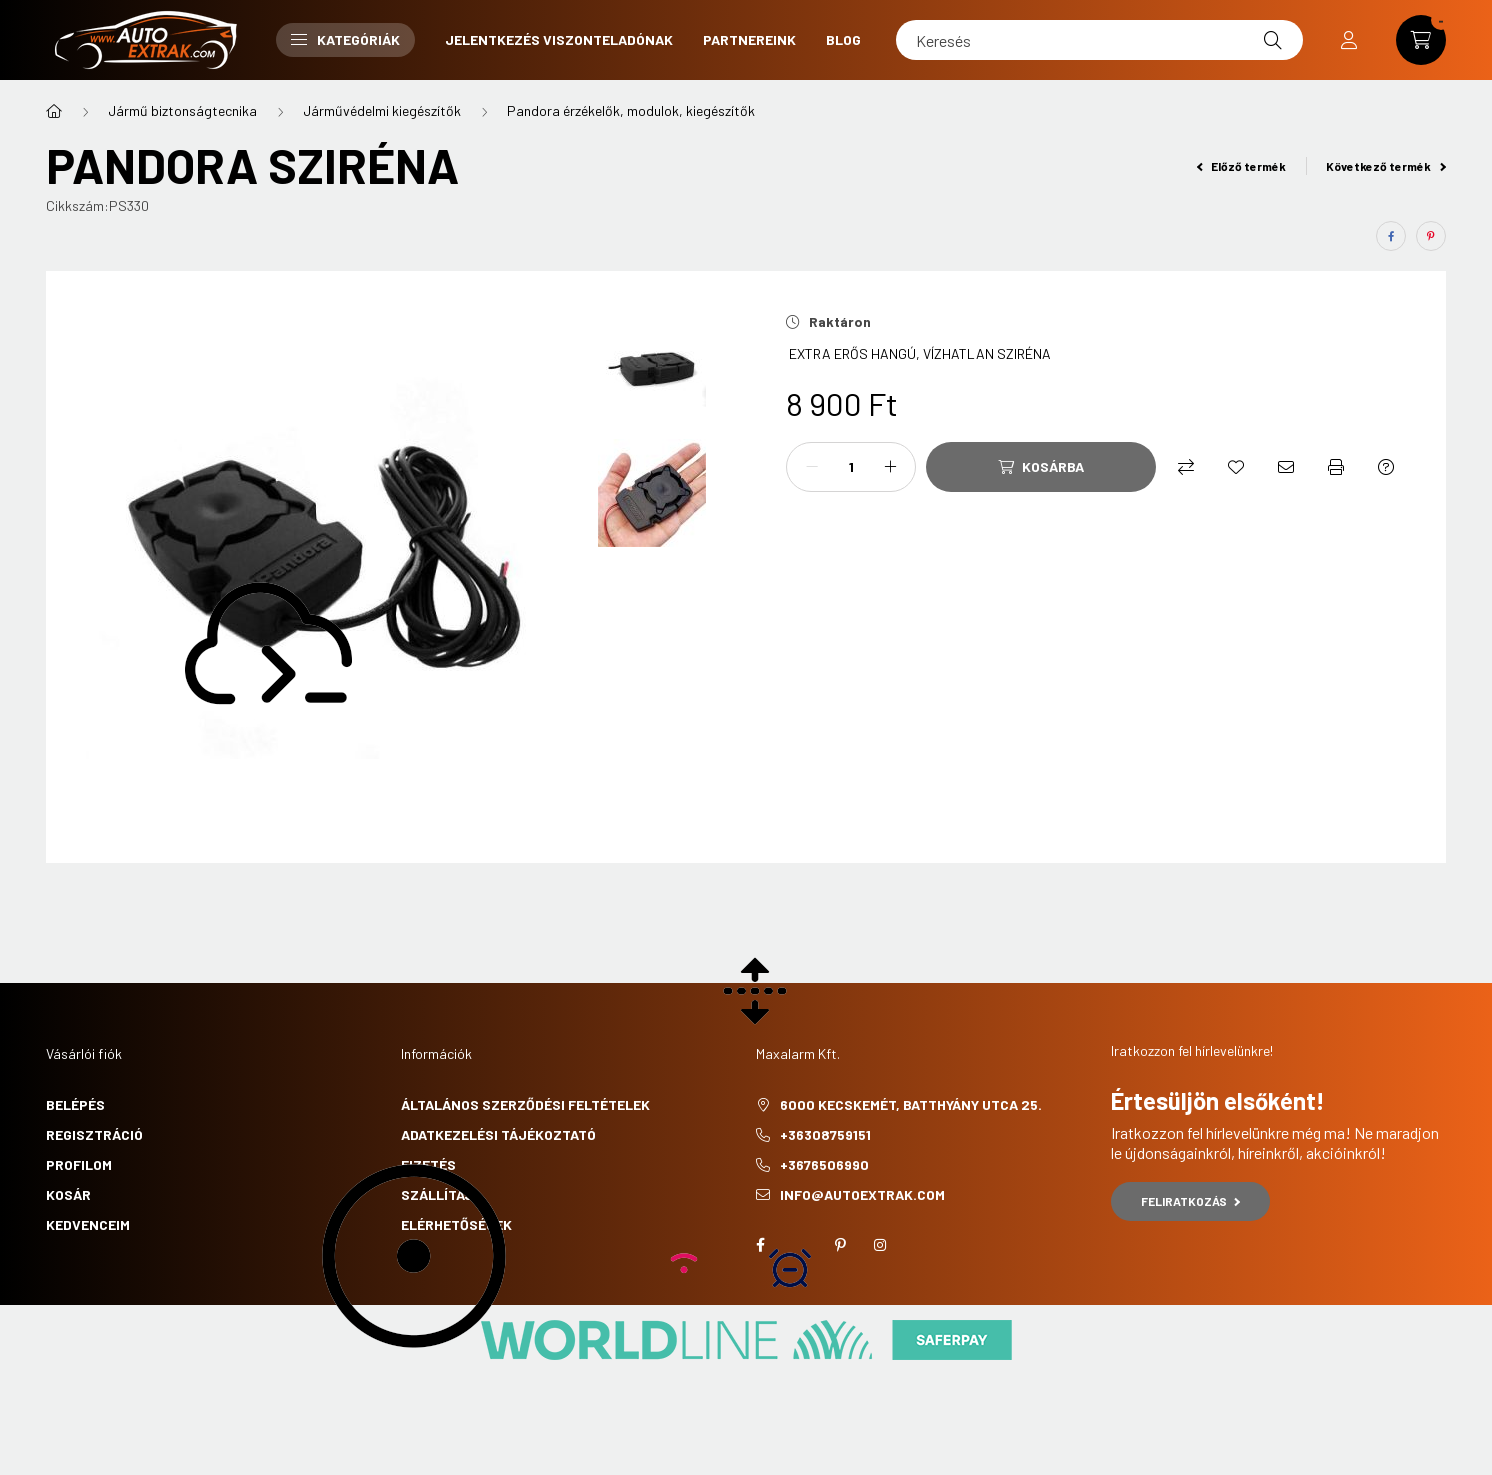 The width and height of the screenshot is (1492, 1475). Describe the element at coordinates (755, 991) in the screenshot. I see `expand collapsed content` at that location.